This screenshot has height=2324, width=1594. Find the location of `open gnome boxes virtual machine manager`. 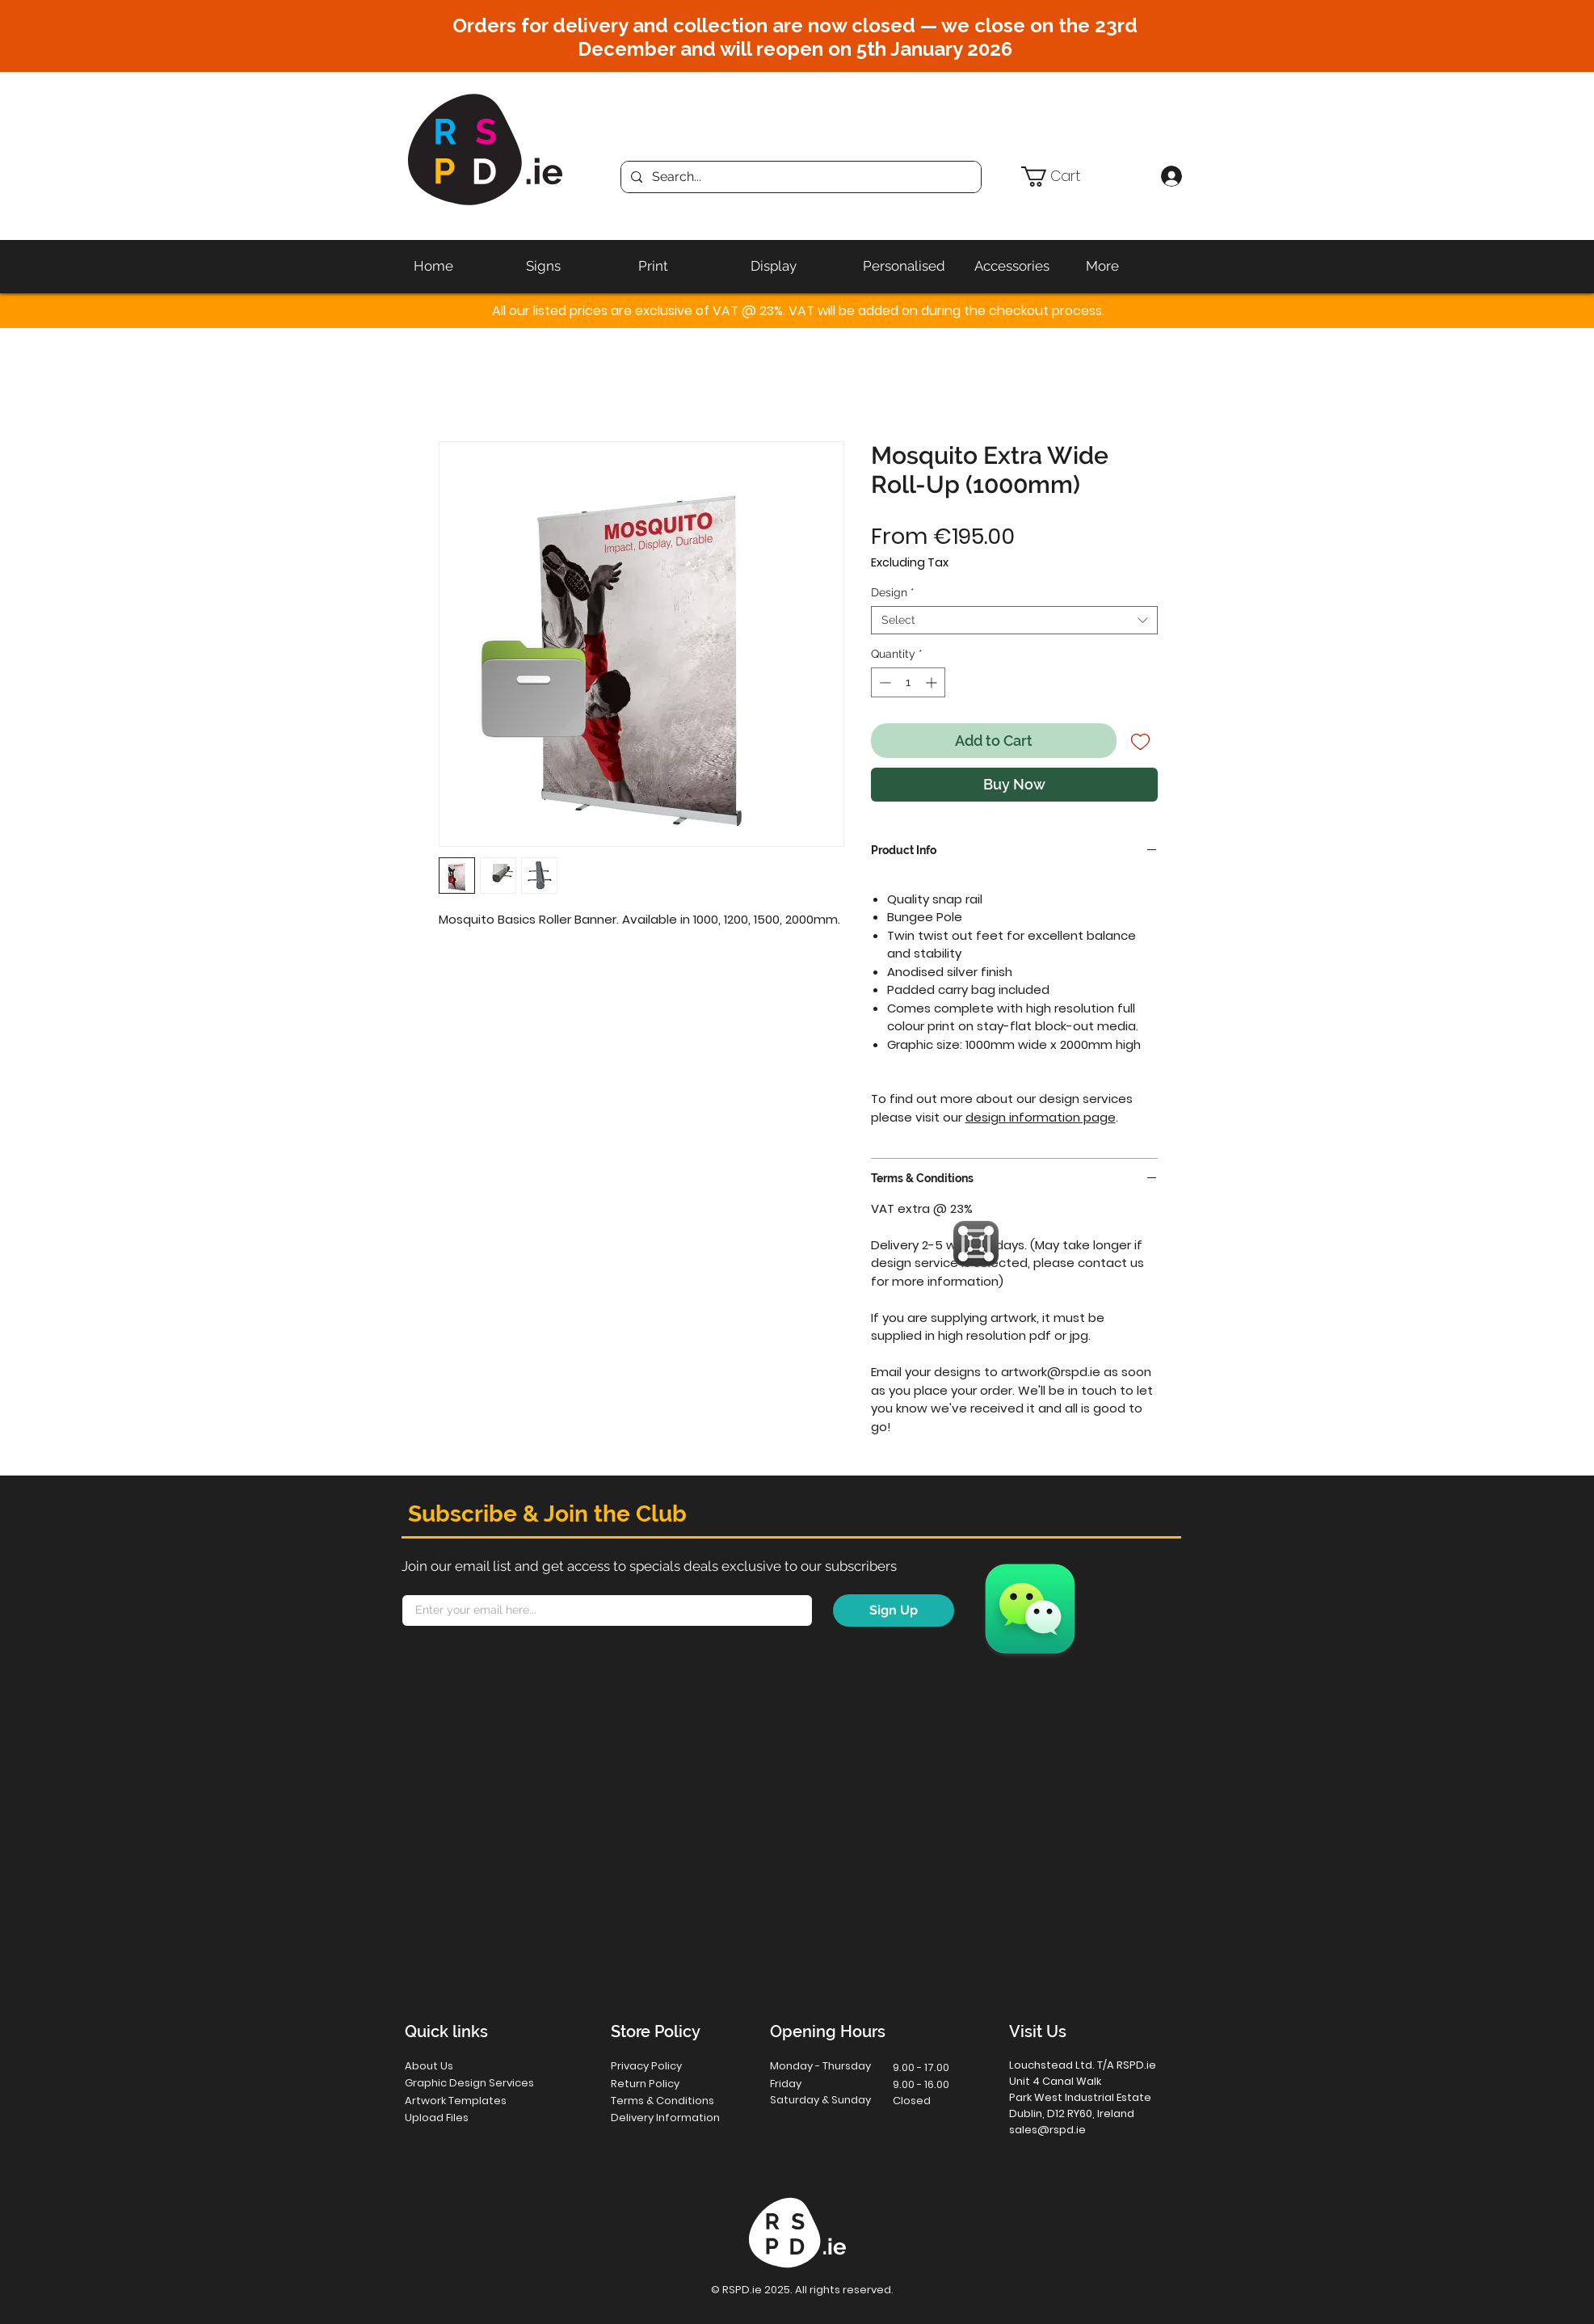

open gnome boxes virtual machine manager is located at coordinates (976, 1244).